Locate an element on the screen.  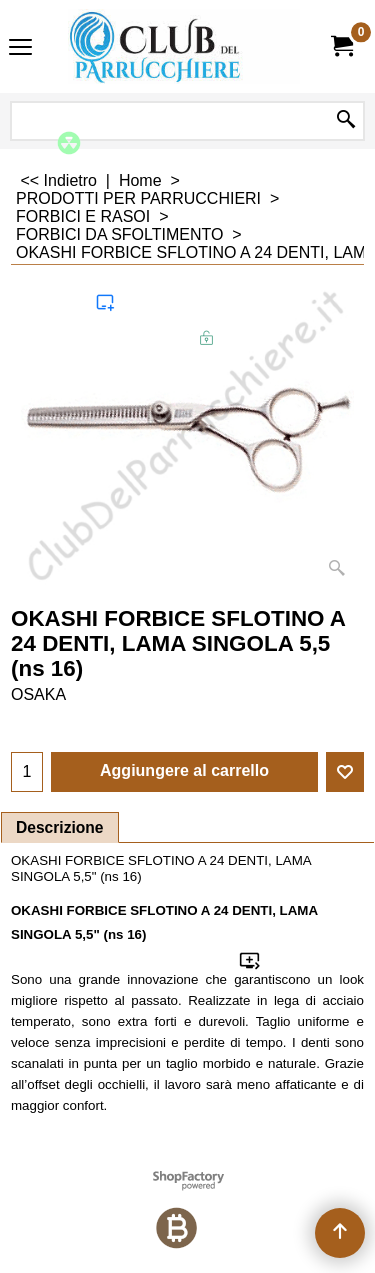
view bitcoin wallet or balance is located at coordinates (175, 1228).